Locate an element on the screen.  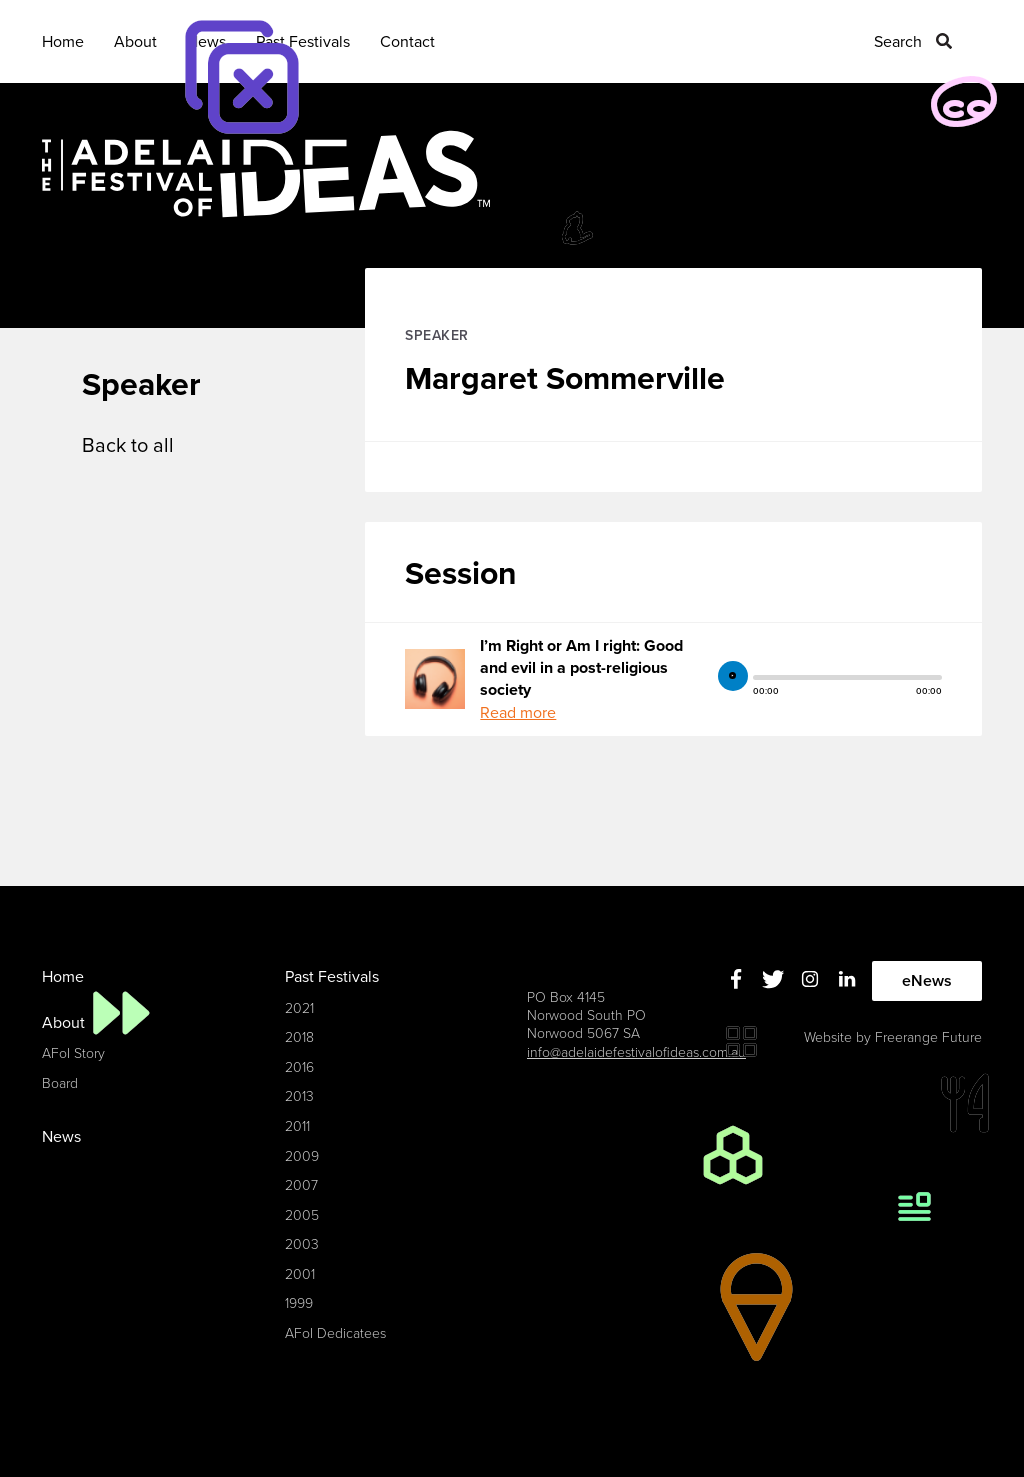
link to yarn package manager is located at coordinates (577, 228).